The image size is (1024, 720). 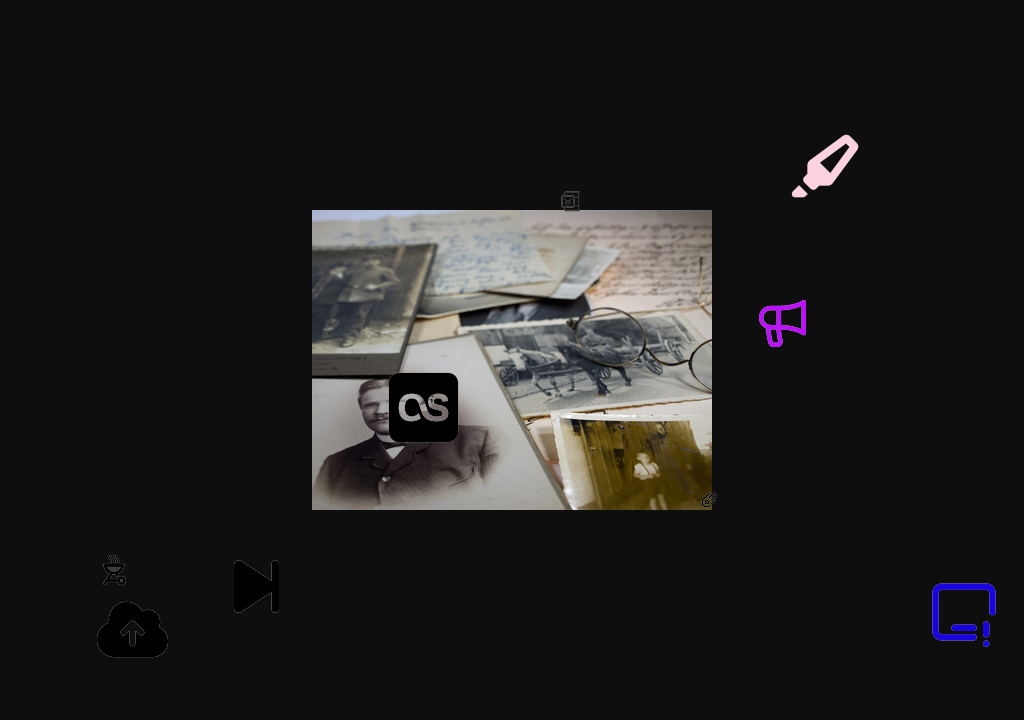 What do you see at coordinates (709, 500) in the screenshot?
I see `indicates a trending or viral item` at bounding box center [709, 500].